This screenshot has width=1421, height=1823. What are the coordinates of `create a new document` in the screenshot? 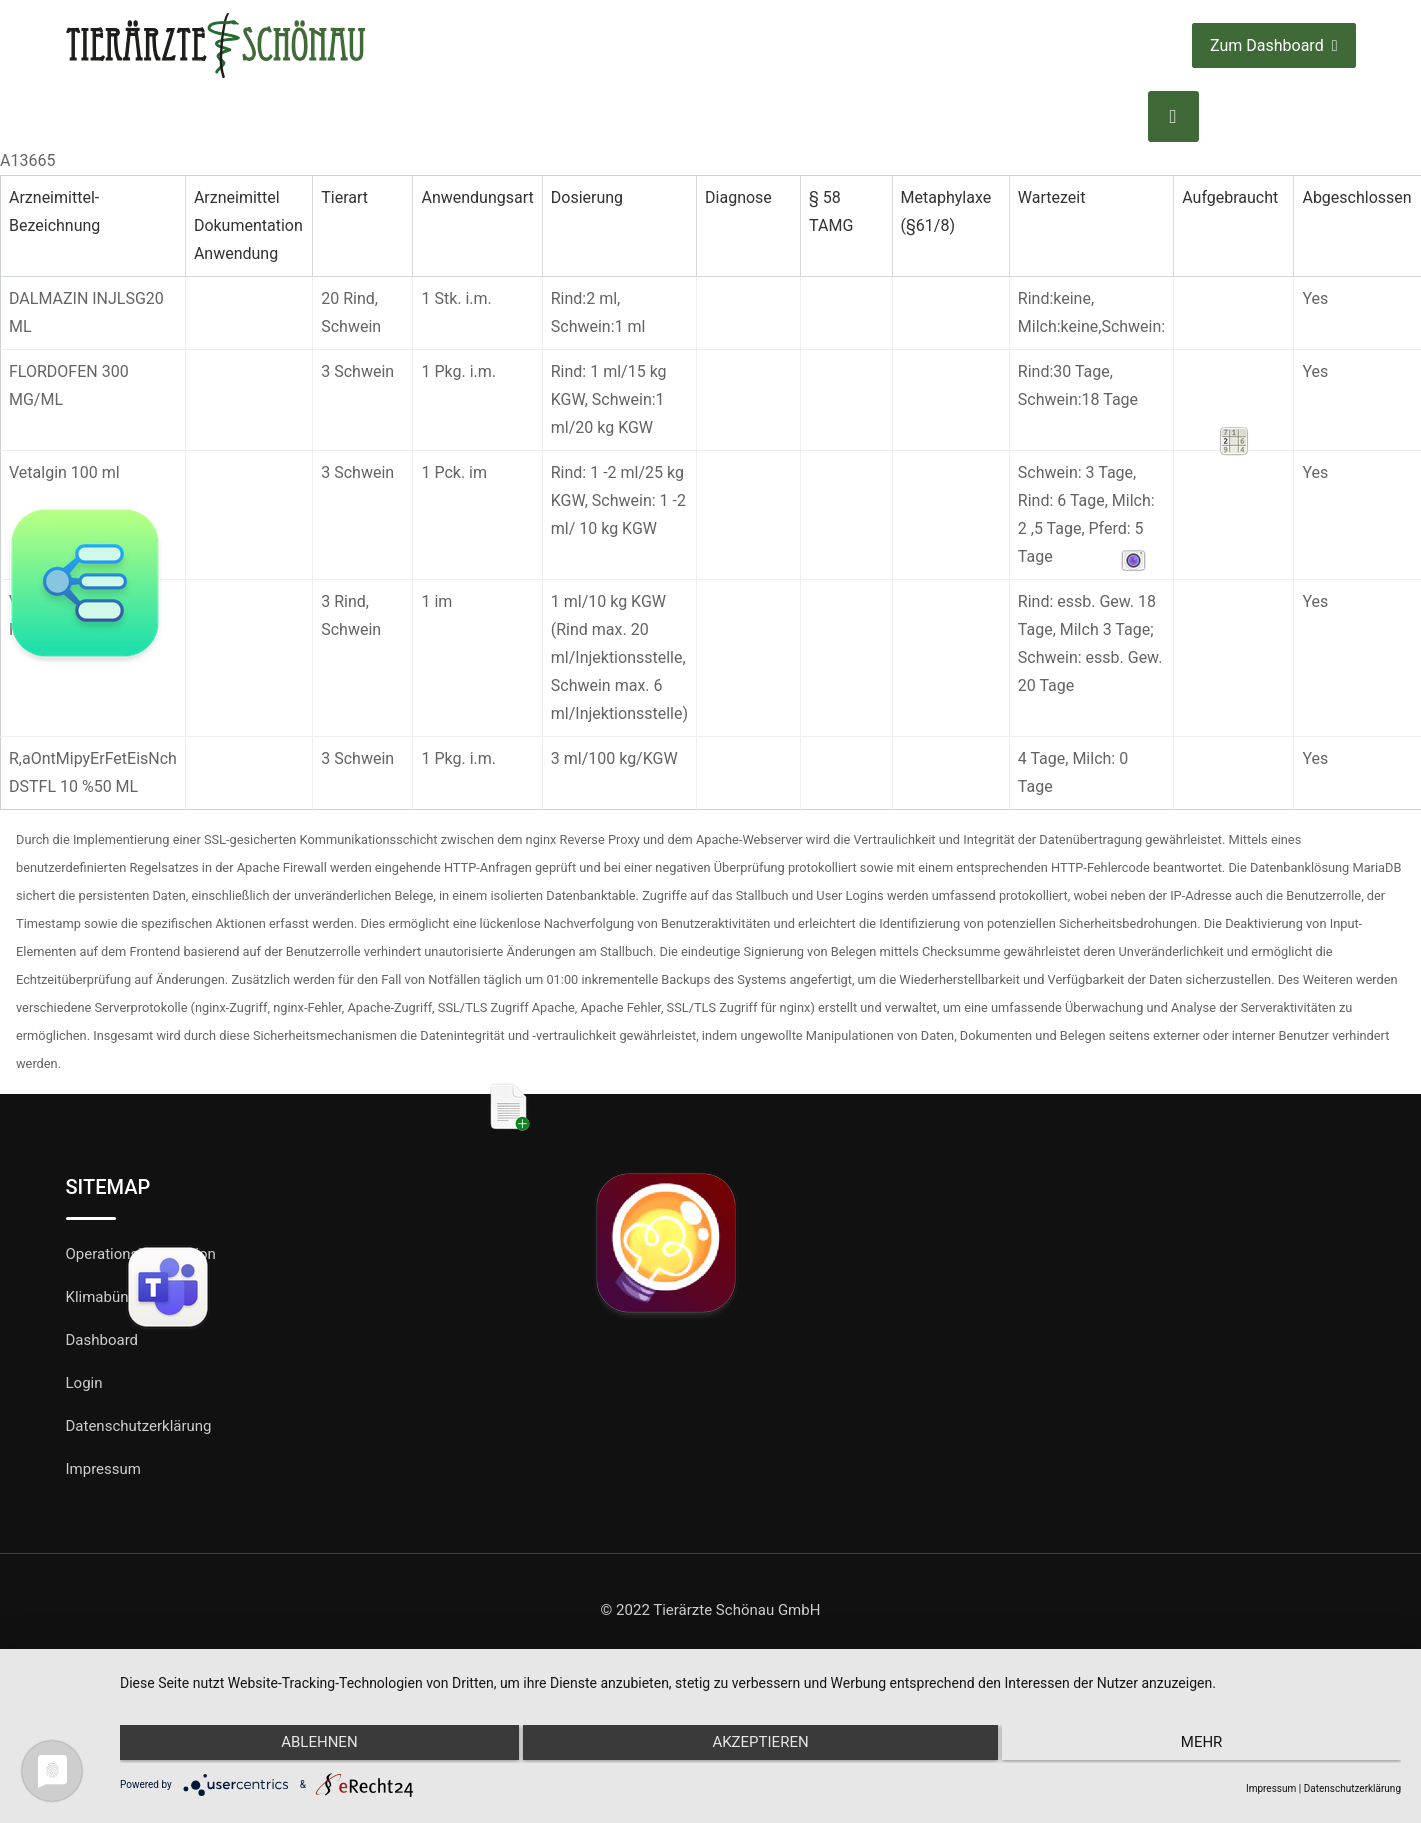 It's located at (508, 1106).